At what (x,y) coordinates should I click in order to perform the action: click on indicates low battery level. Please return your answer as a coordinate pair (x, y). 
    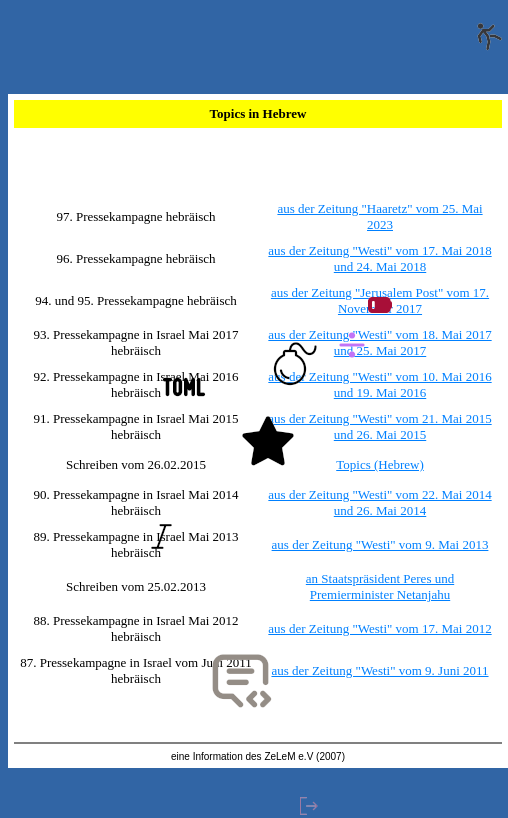
    Looking at the image, I should click on (380, 305).